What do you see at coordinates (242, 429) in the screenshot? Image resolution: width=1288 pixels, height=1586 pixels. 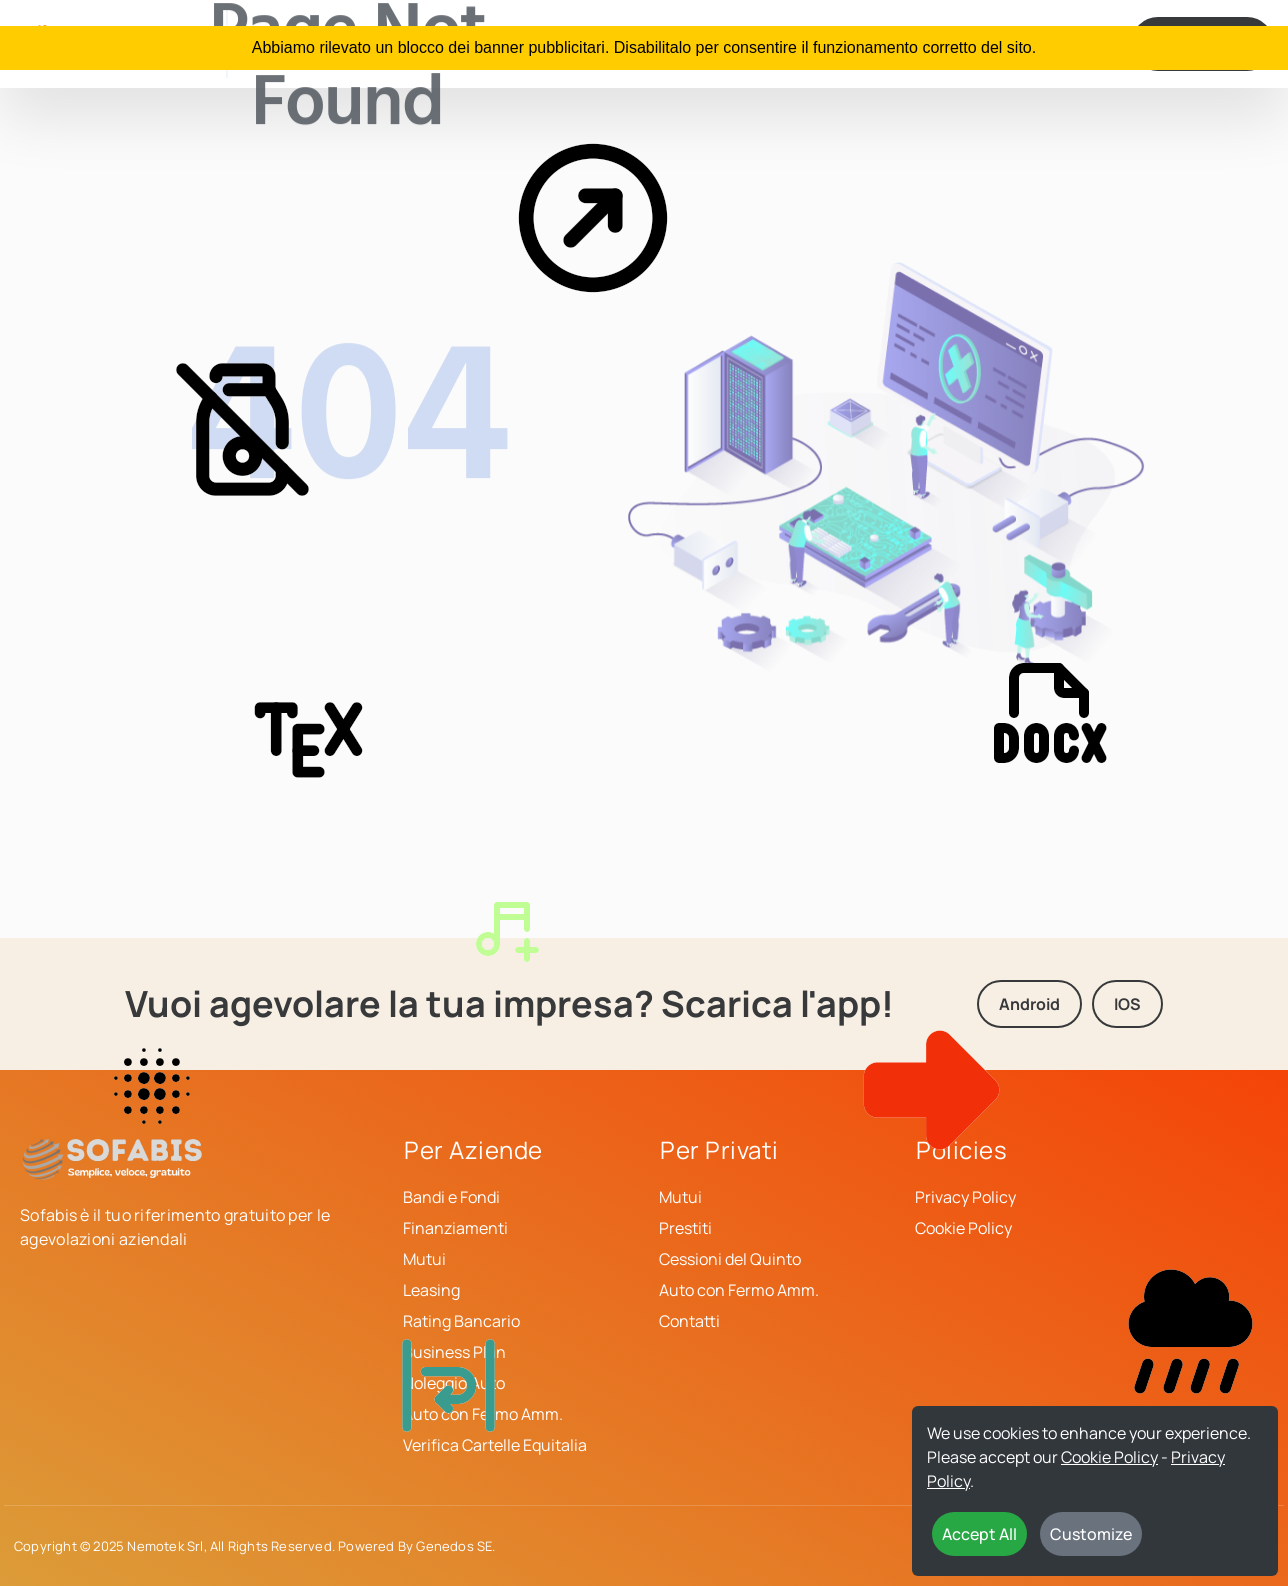 I see `indicates dairy-free or no milk option` at bounding box center [242, 429].